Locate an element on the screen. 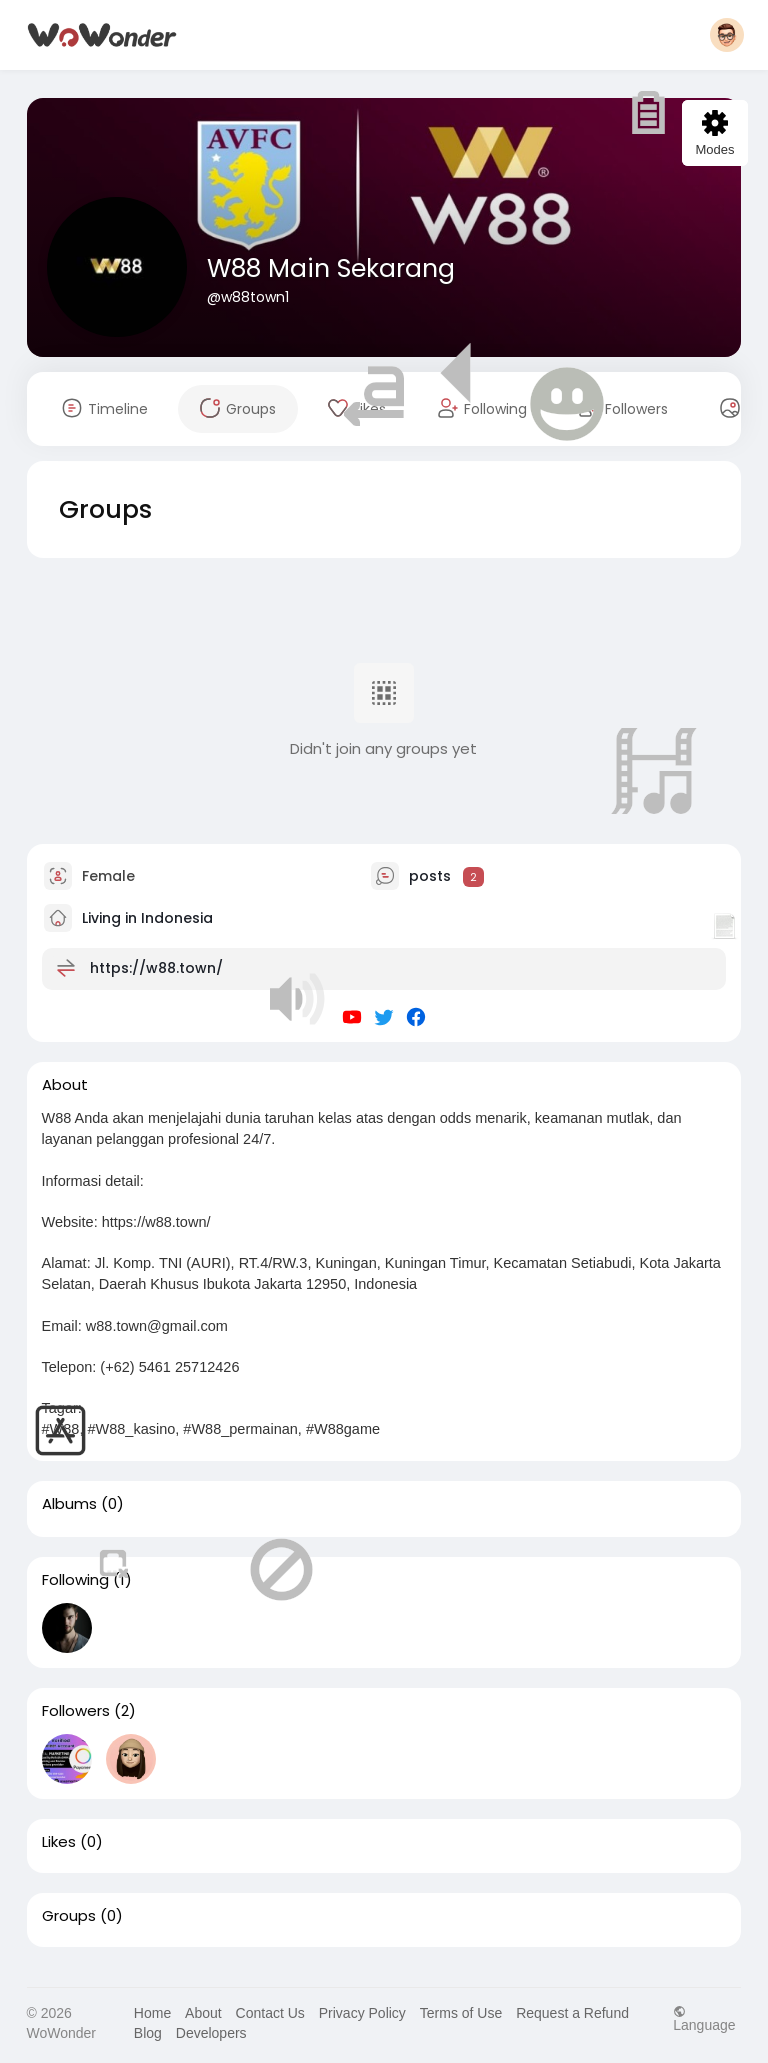  navigate to the previous item or screen is located at coordinates (458, 373).